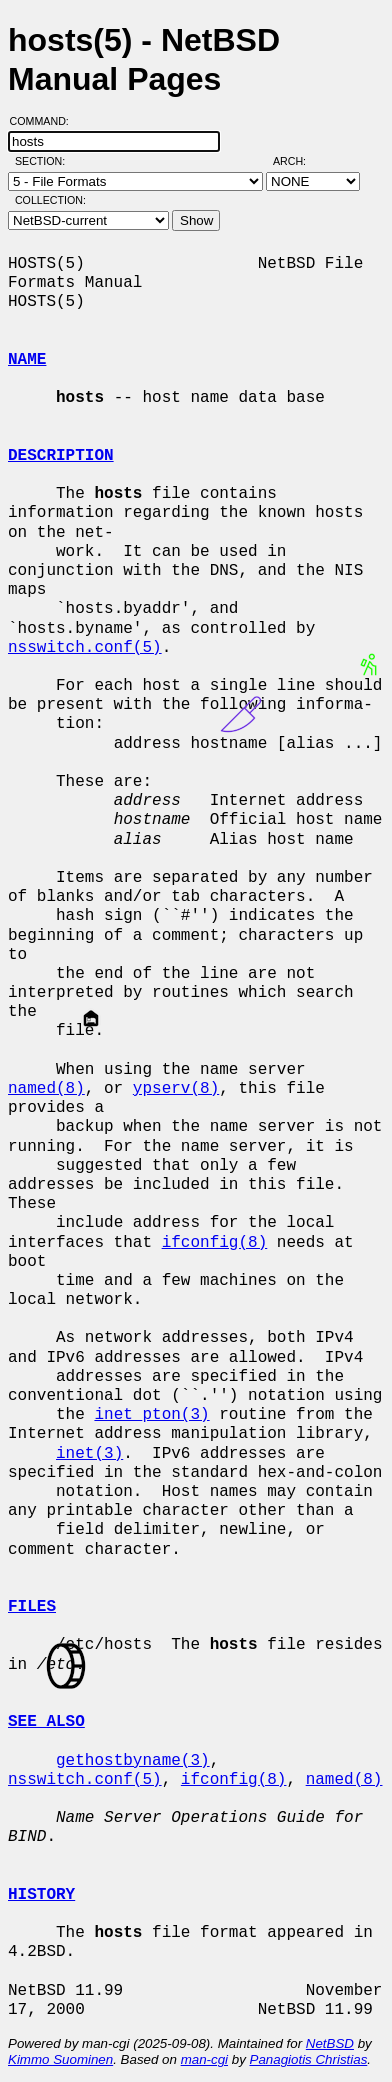 The height and width of the screenshot is (2082, 392). Describe the element at coordinates (66, 1666) in the screenshot. I see `view account balance or currency` at that location.